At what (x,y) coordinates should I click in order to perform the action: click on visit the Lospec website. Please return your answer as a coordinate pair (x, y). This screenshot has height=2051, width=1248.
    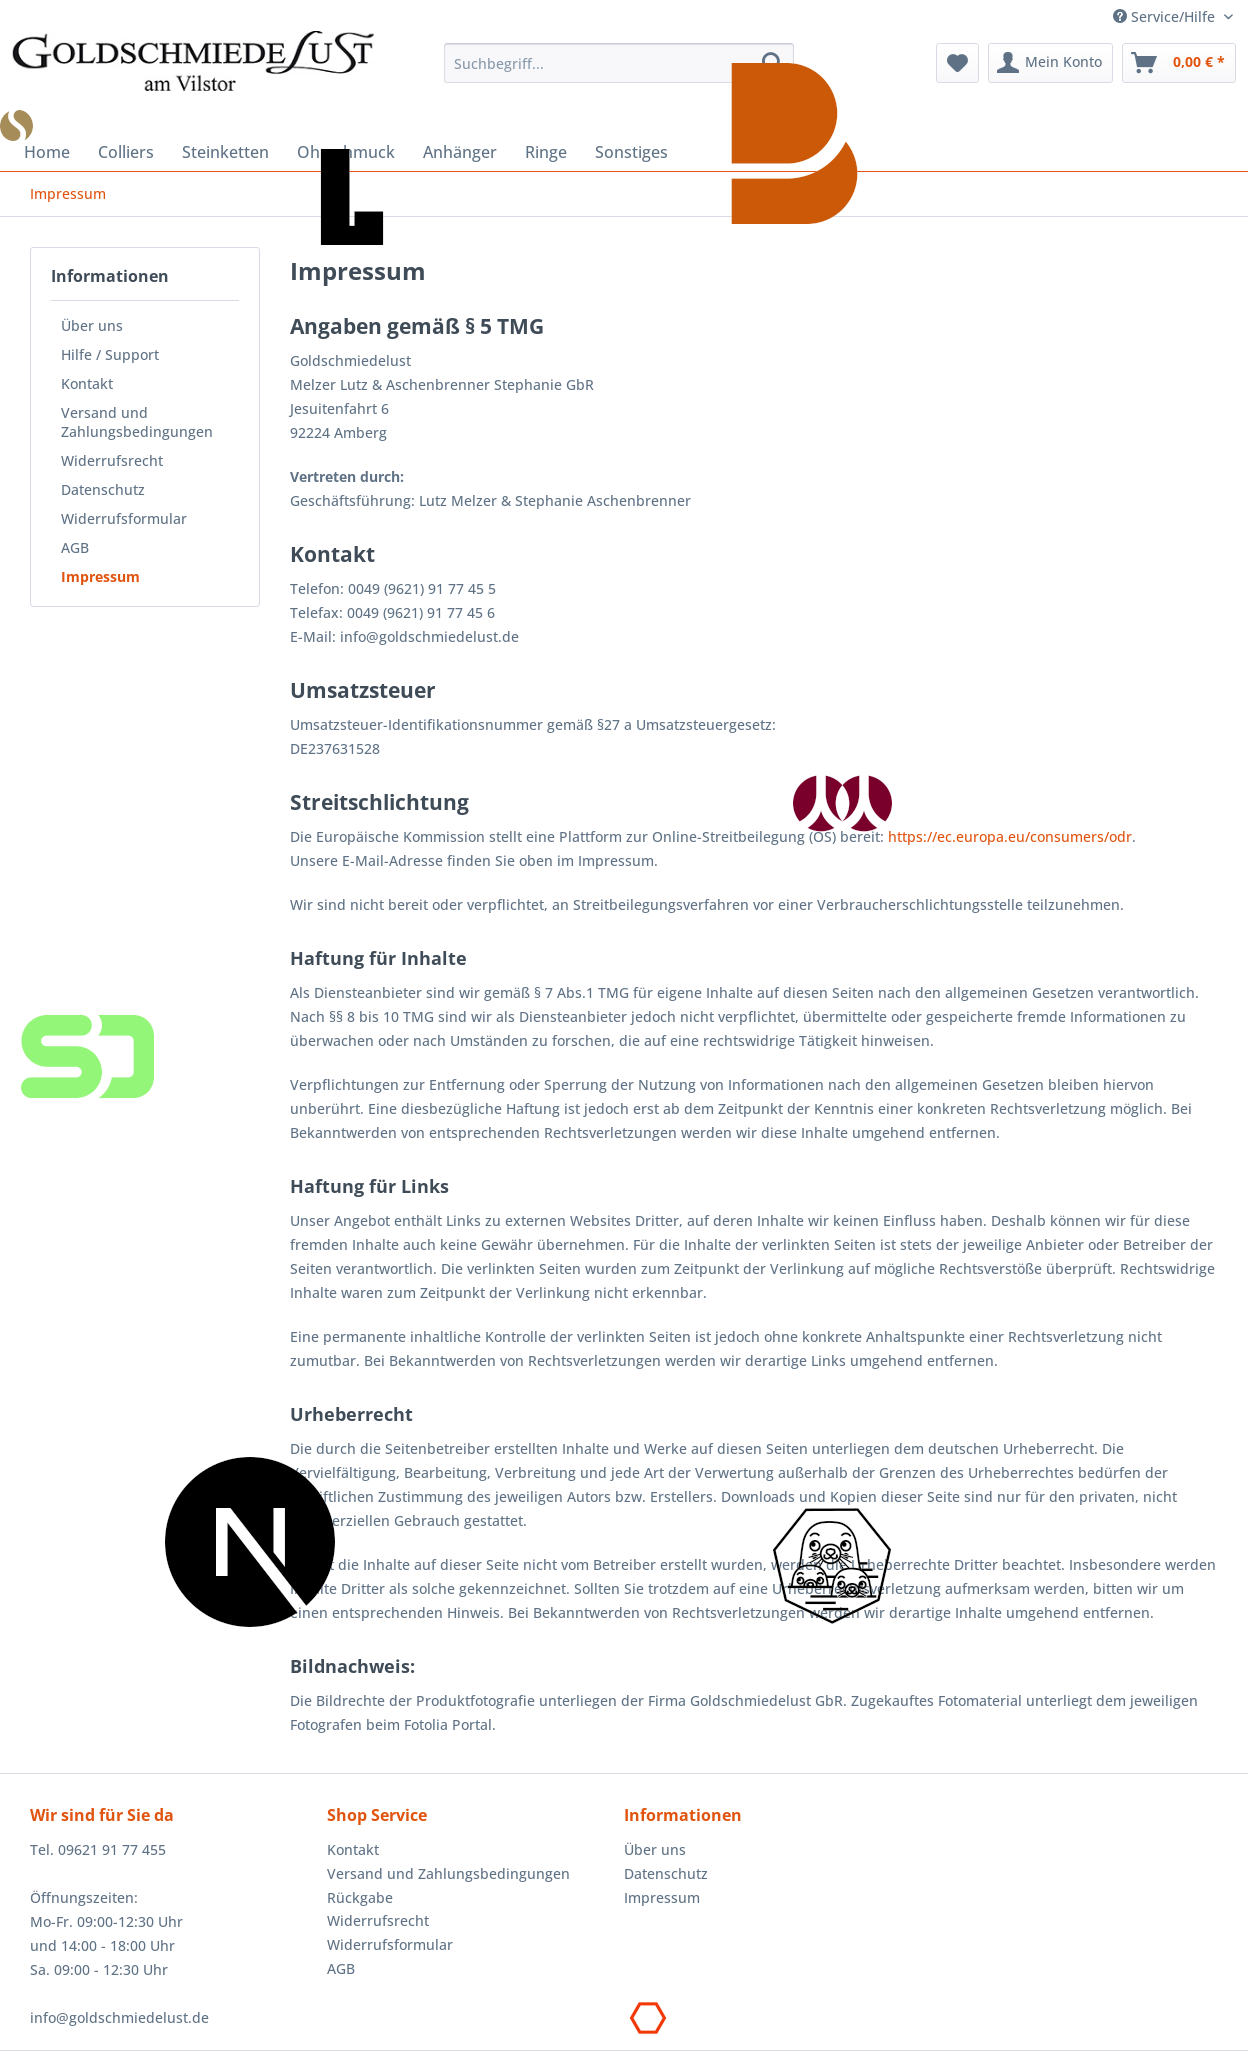
    Looking at the image, I should click on (352, 197).